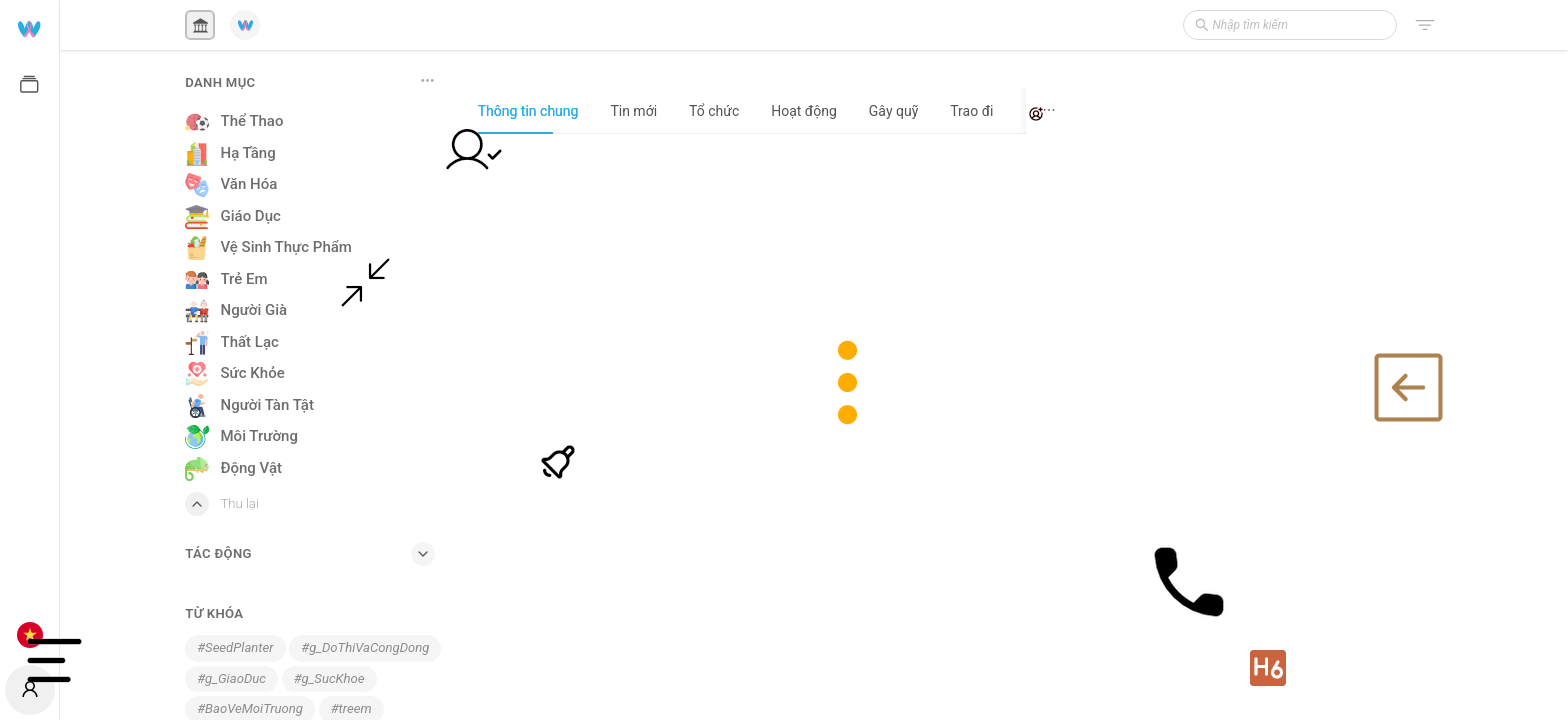  I want to click on verify or approve a user account, so click(472, 151).